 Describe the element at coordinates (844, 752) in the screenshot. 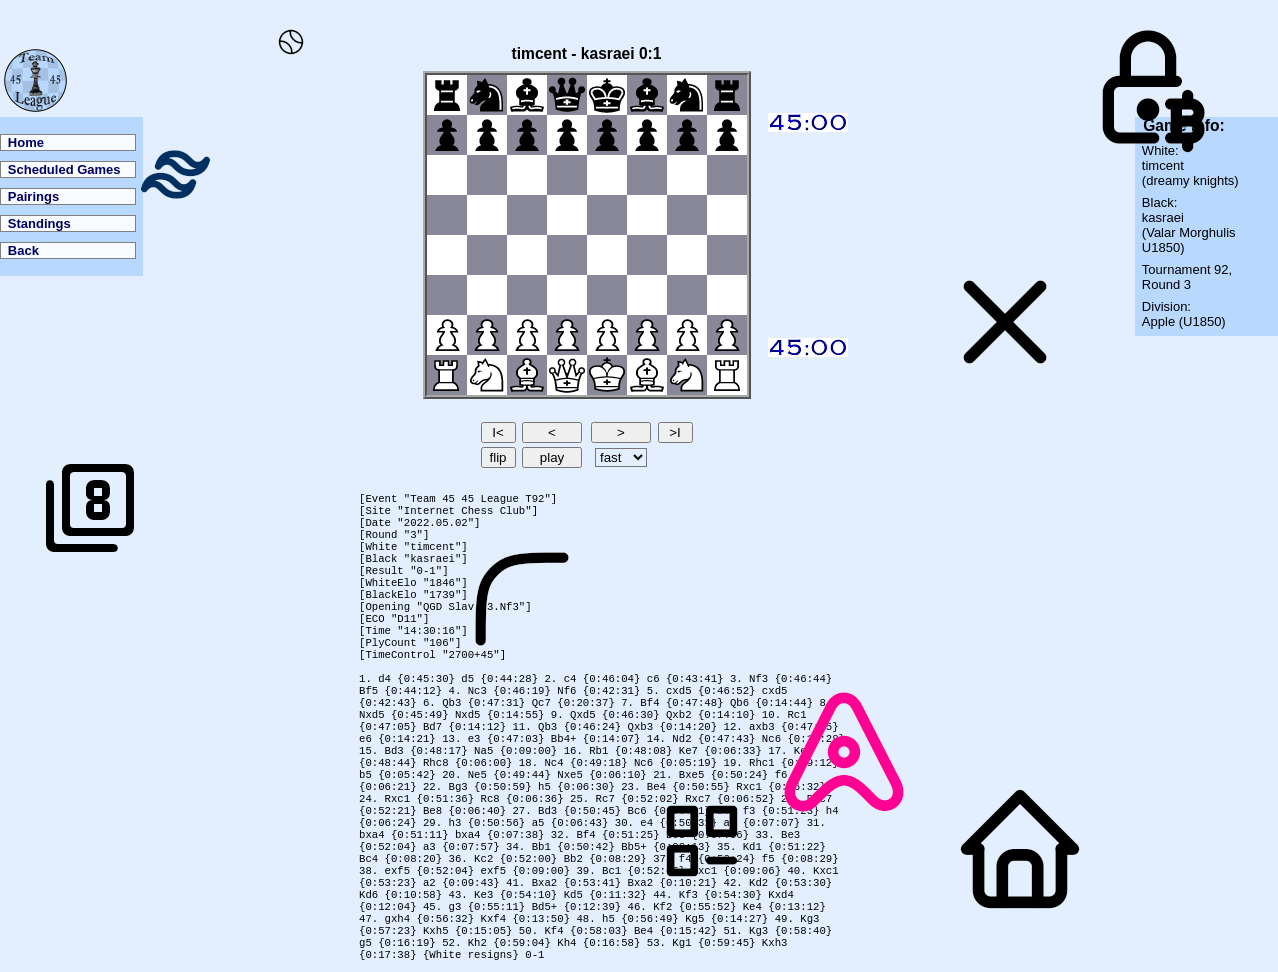

I see `amigo brand logo` at that location.